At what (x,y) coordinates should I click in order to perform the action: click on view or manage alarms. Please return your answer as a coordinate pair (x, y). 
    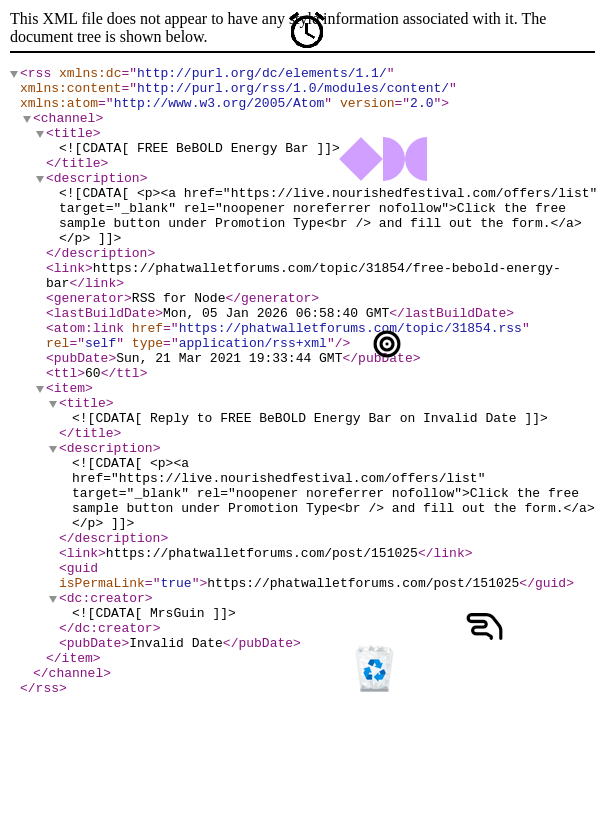
    Looking at the image, I should click on (307, 30).